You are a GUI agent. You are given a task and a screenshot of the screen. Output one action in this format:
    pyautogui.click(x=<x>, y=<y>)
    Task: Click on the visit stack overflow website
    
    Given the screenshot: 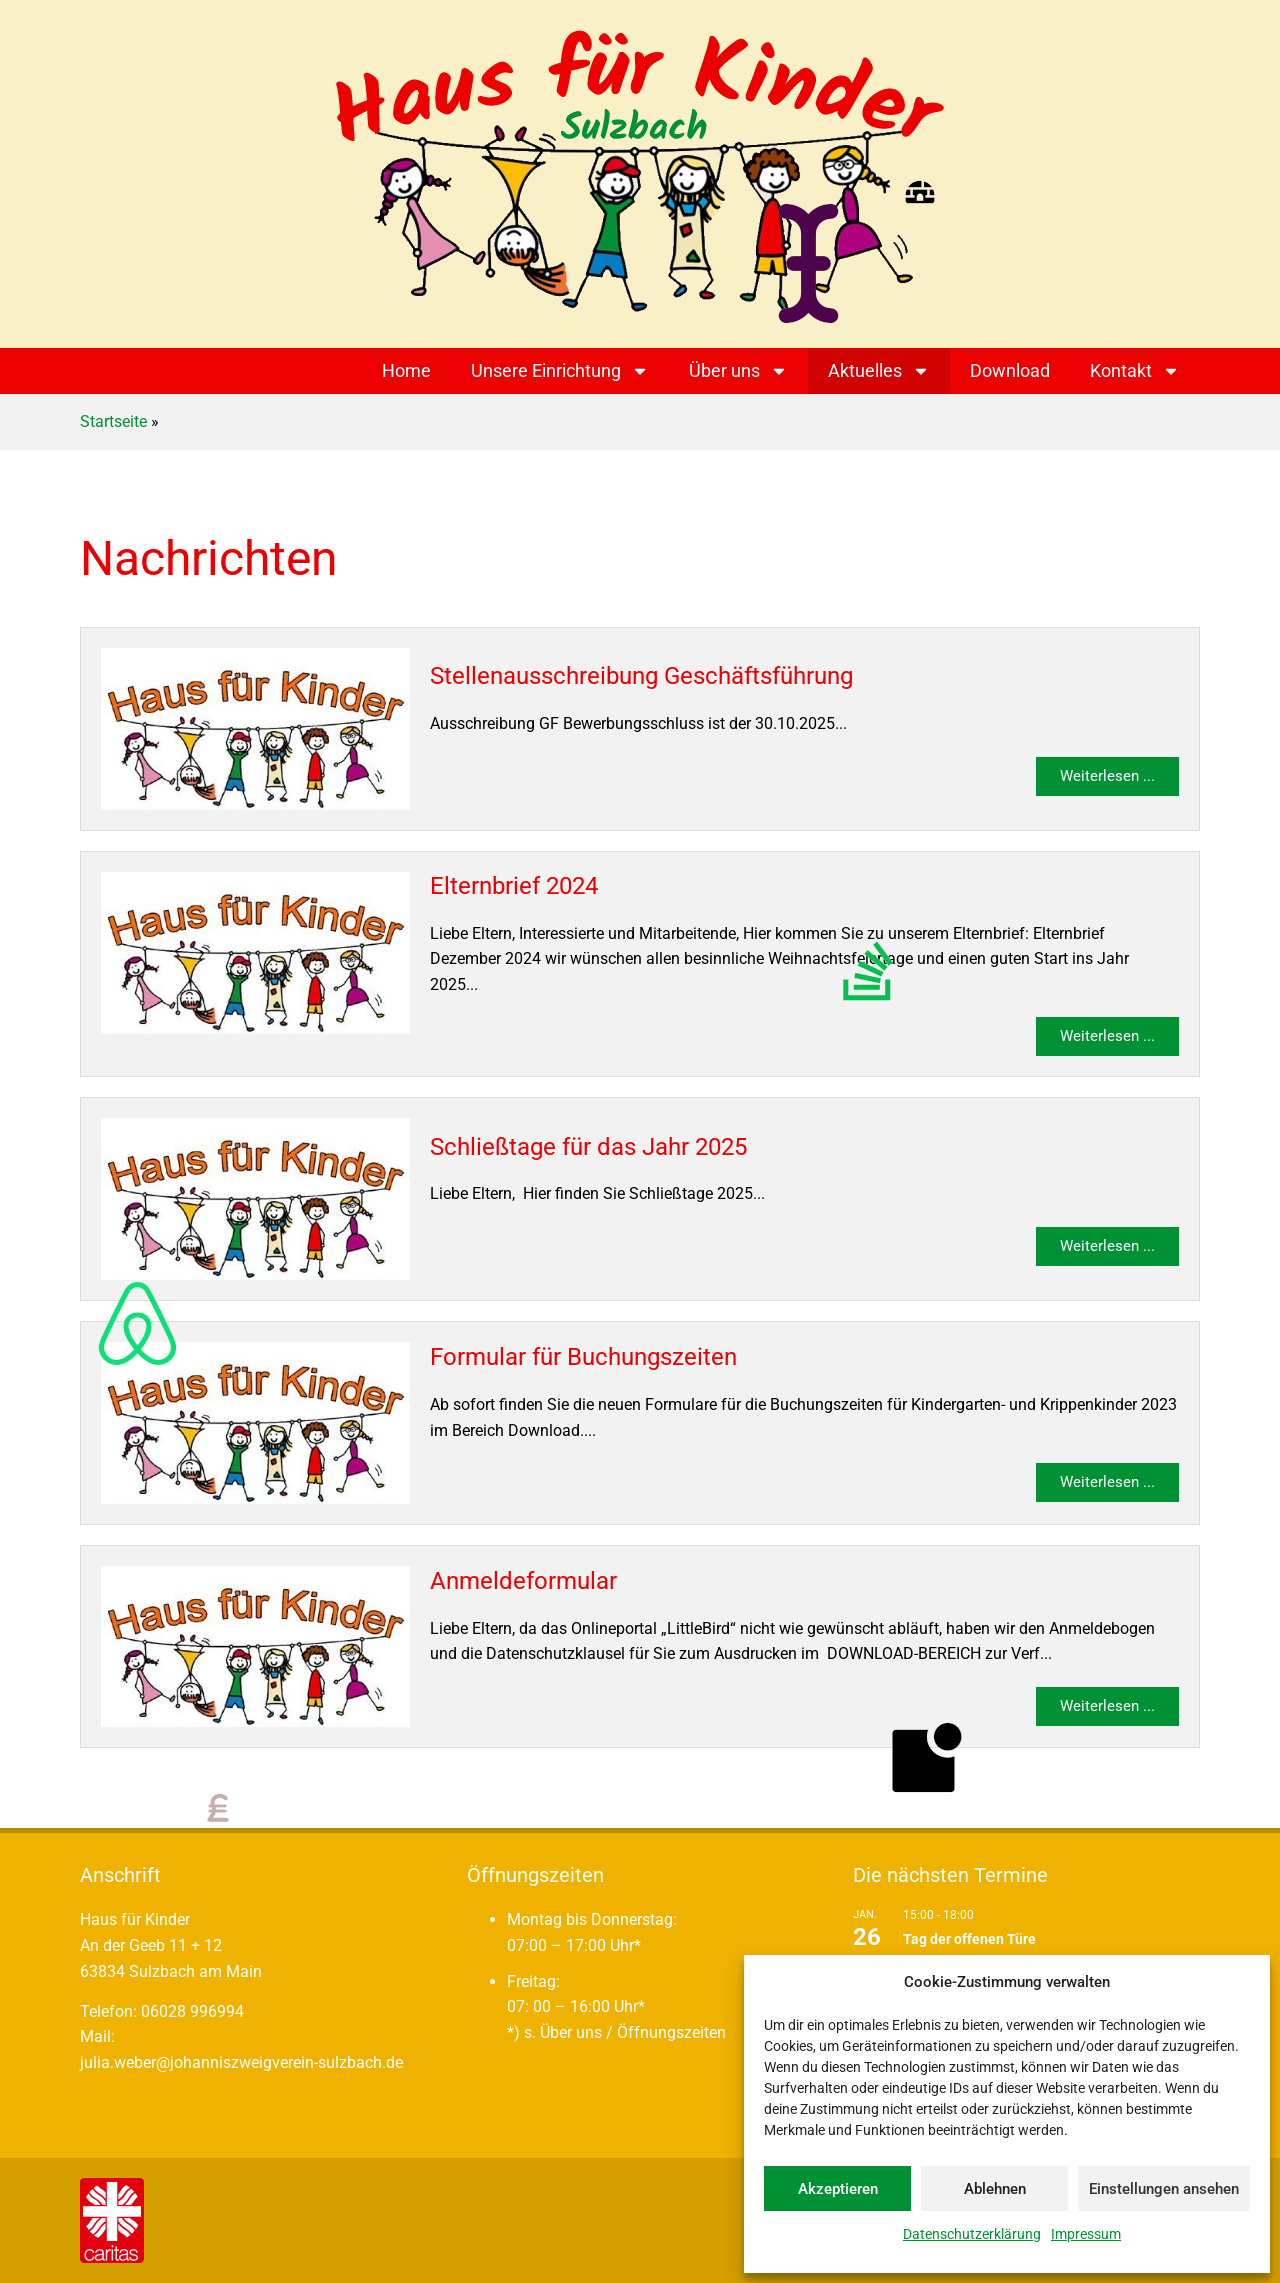 What is the action you would take?
    pyautogui.click(x=868, y=971)
    